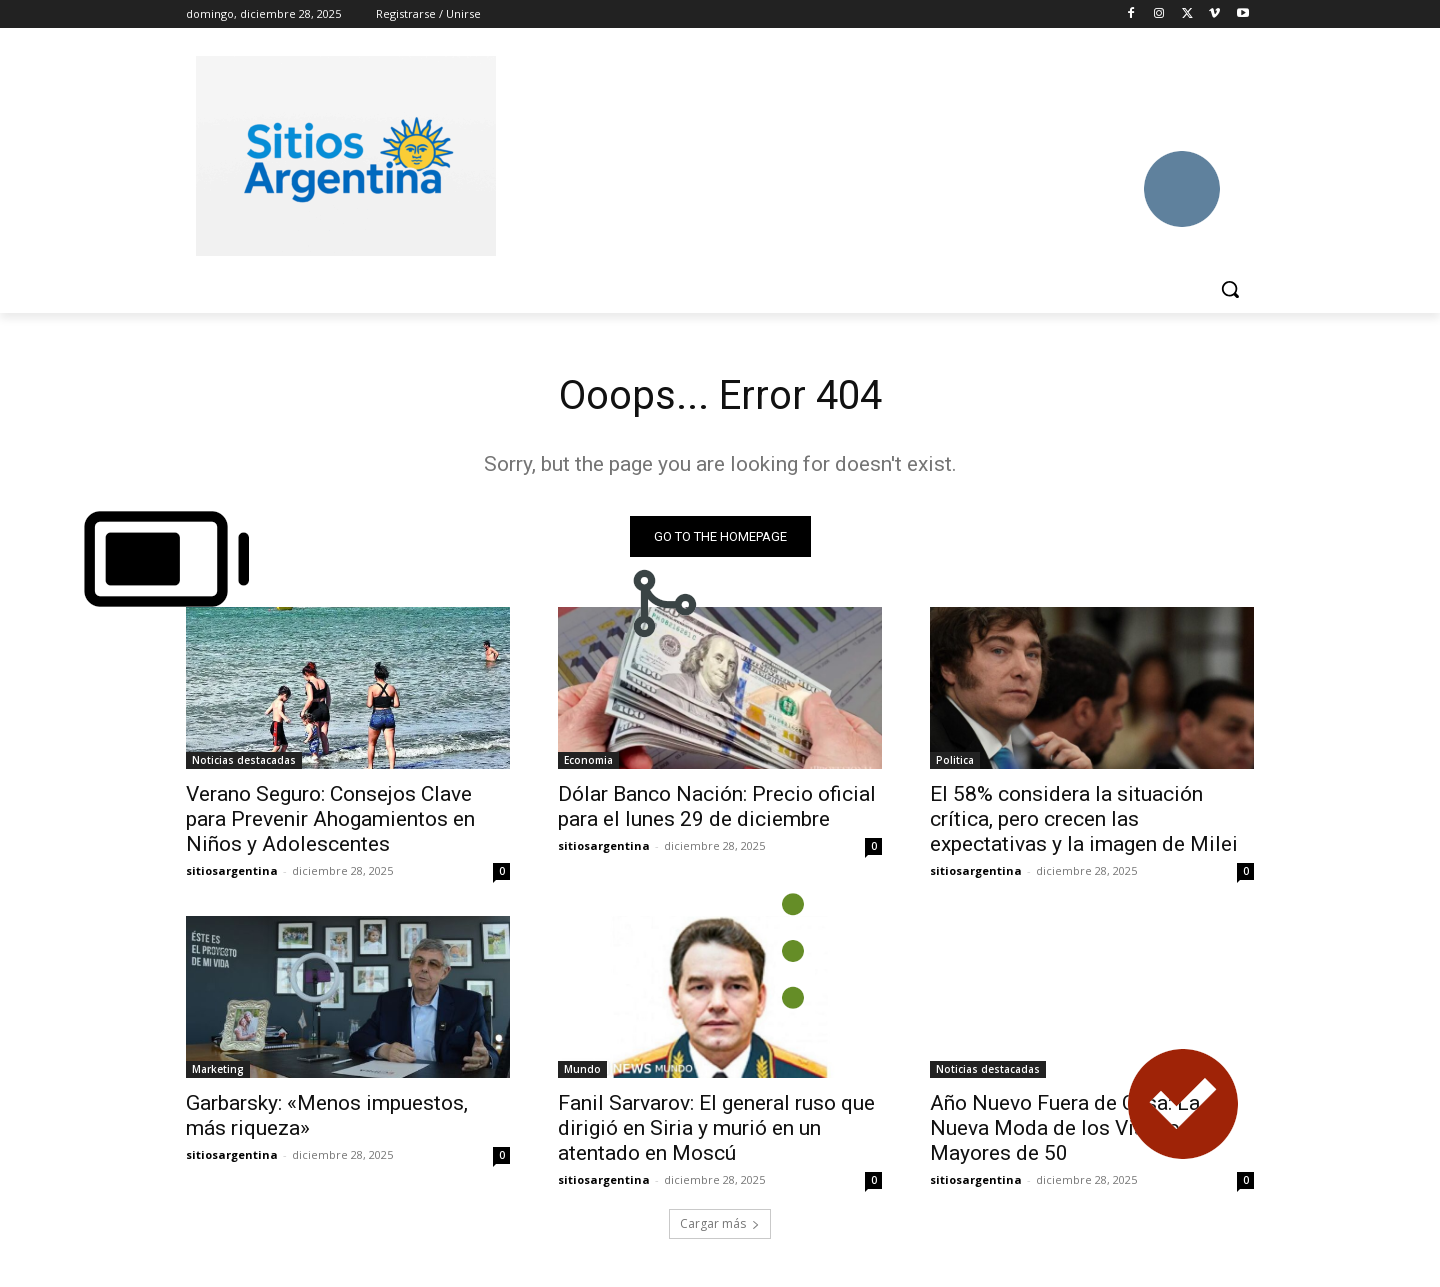 Image resolution: width=1440 pixels, height=1287 pixels. I want to click on merge a branch into the main codebase, so click(662, 603).